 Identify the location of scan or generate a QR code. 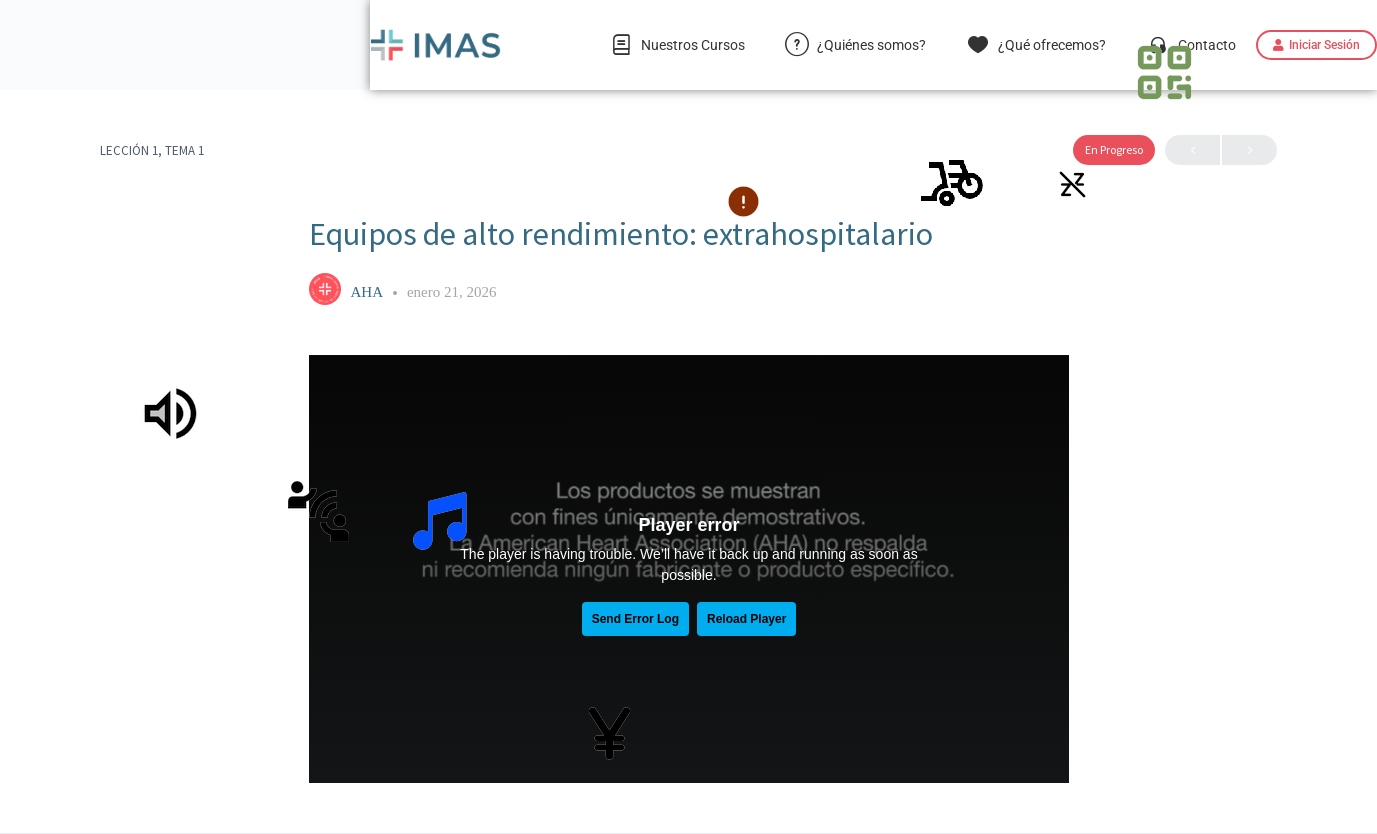
(1164, 72).